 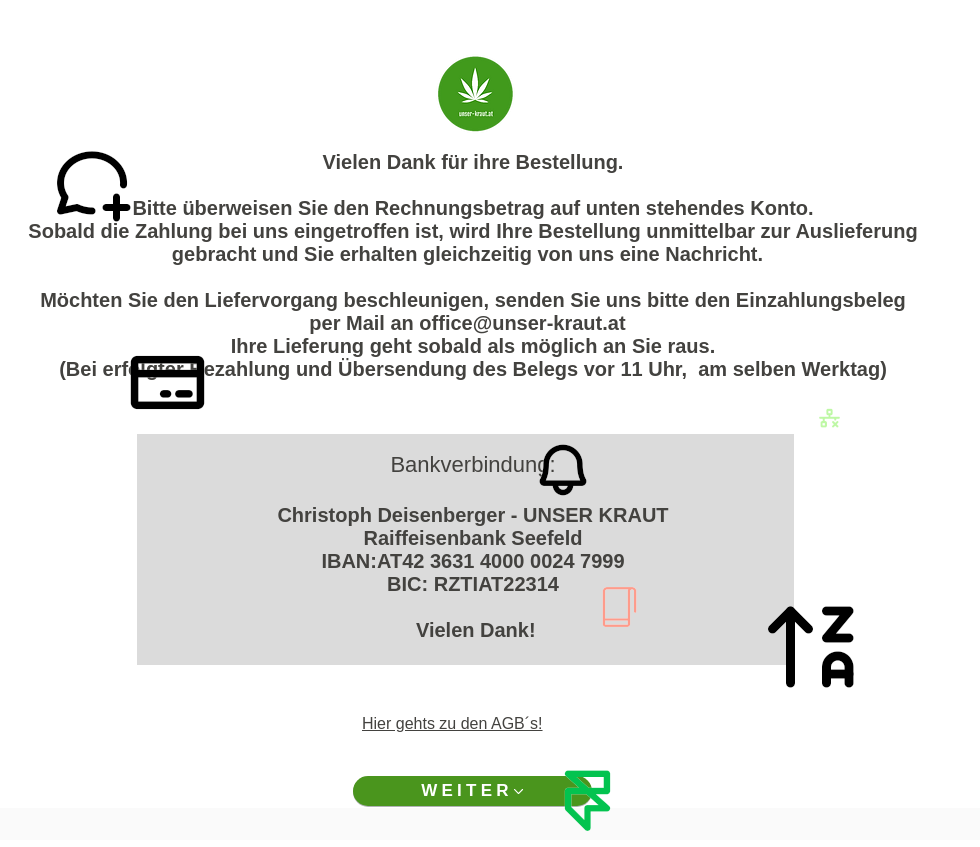 What do you see at coordinates (167, 382) in the screenshot?
I see `manage payment methods` at bounding box center [167, 382].